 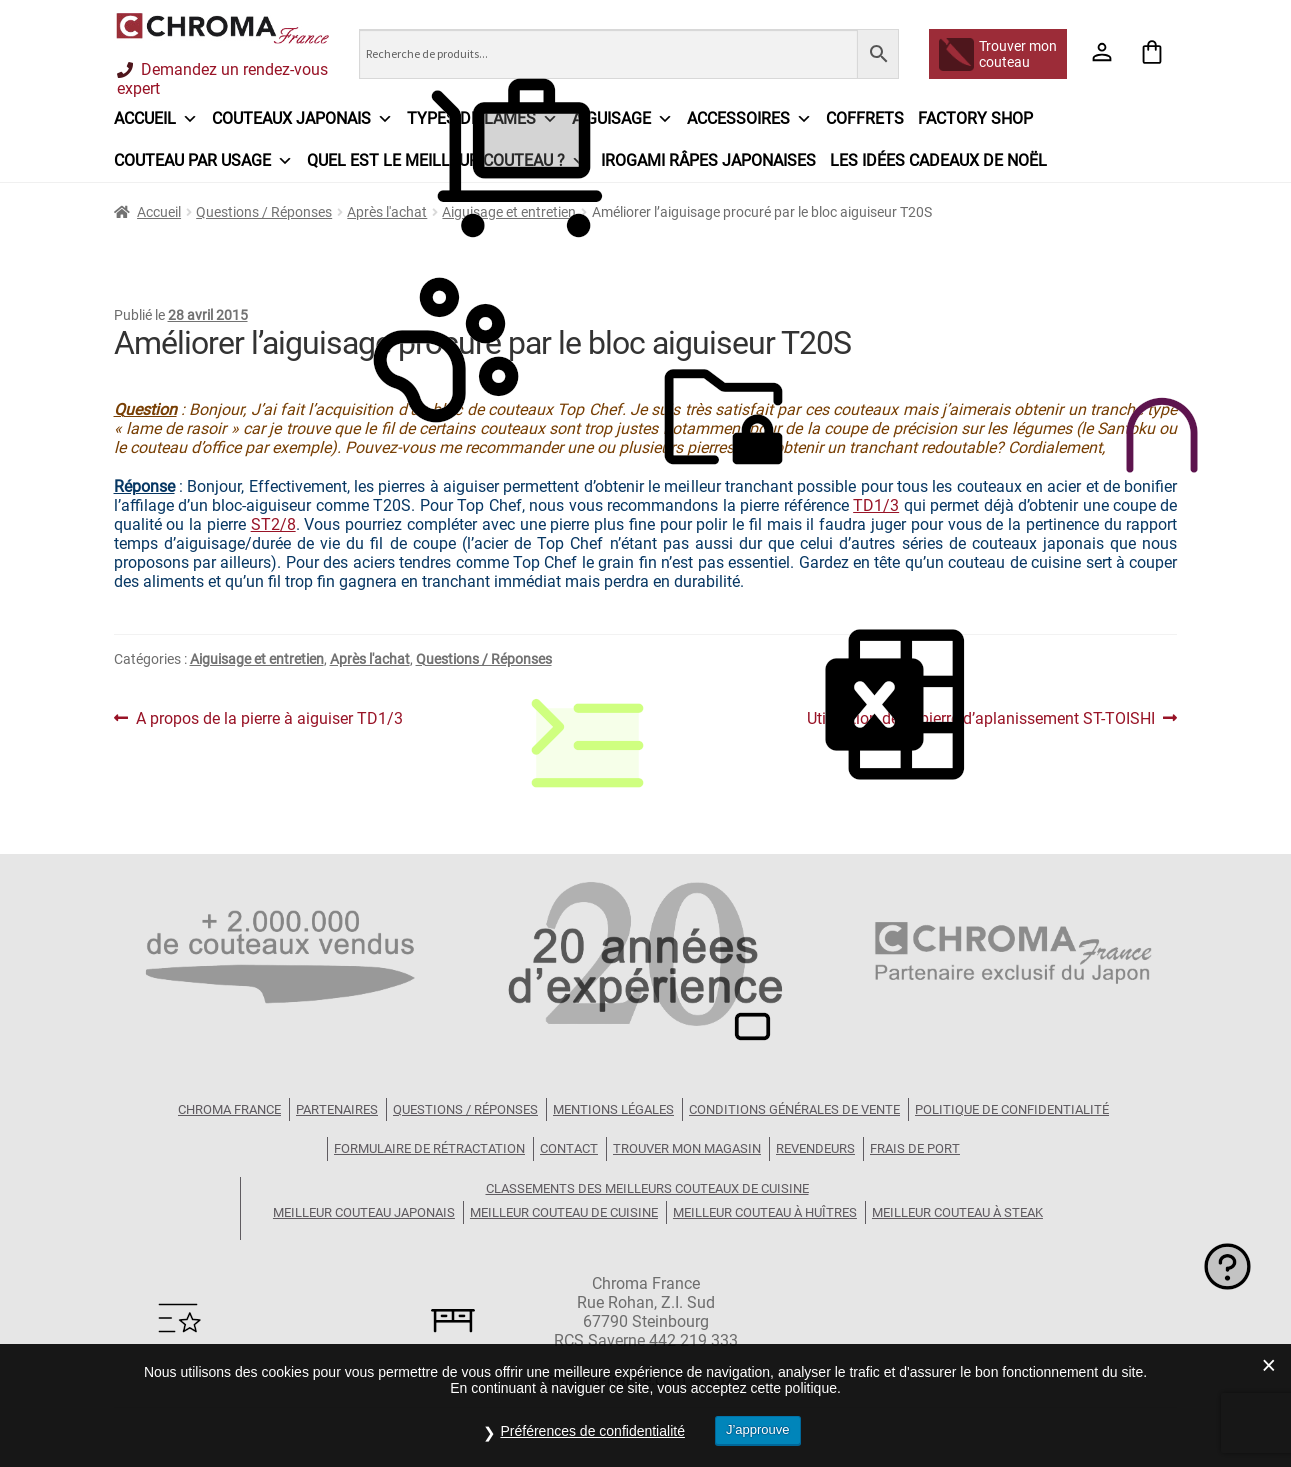 I want to click on access a password-protected folder, so click(x=723, y=414).